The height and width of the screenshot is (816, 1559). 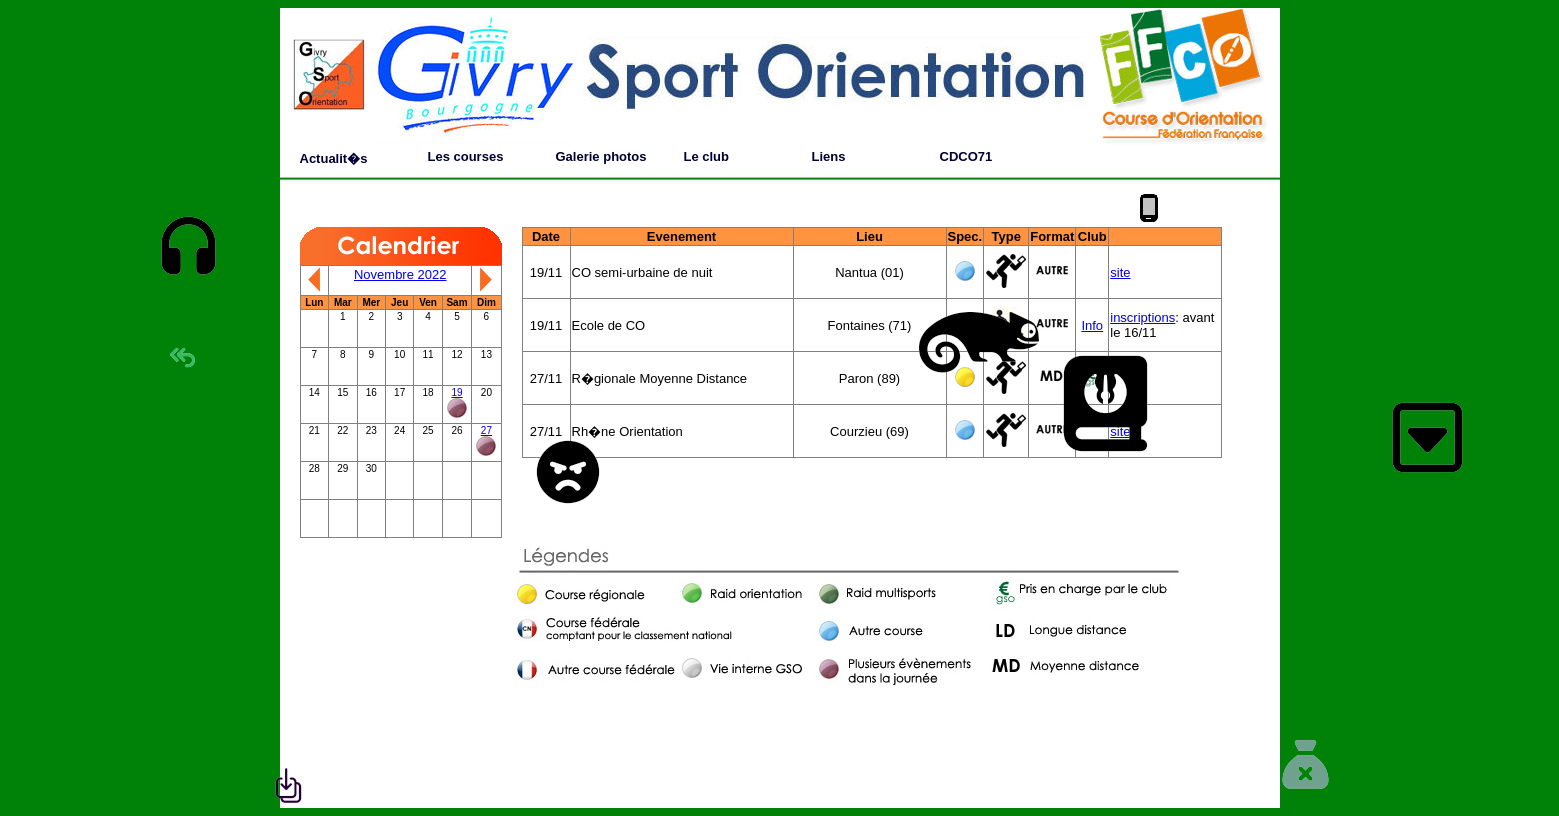 What do you see at coordinates (288, 785) in the screenshot?
I see `download multiple files` at bounding box center [288, 785].